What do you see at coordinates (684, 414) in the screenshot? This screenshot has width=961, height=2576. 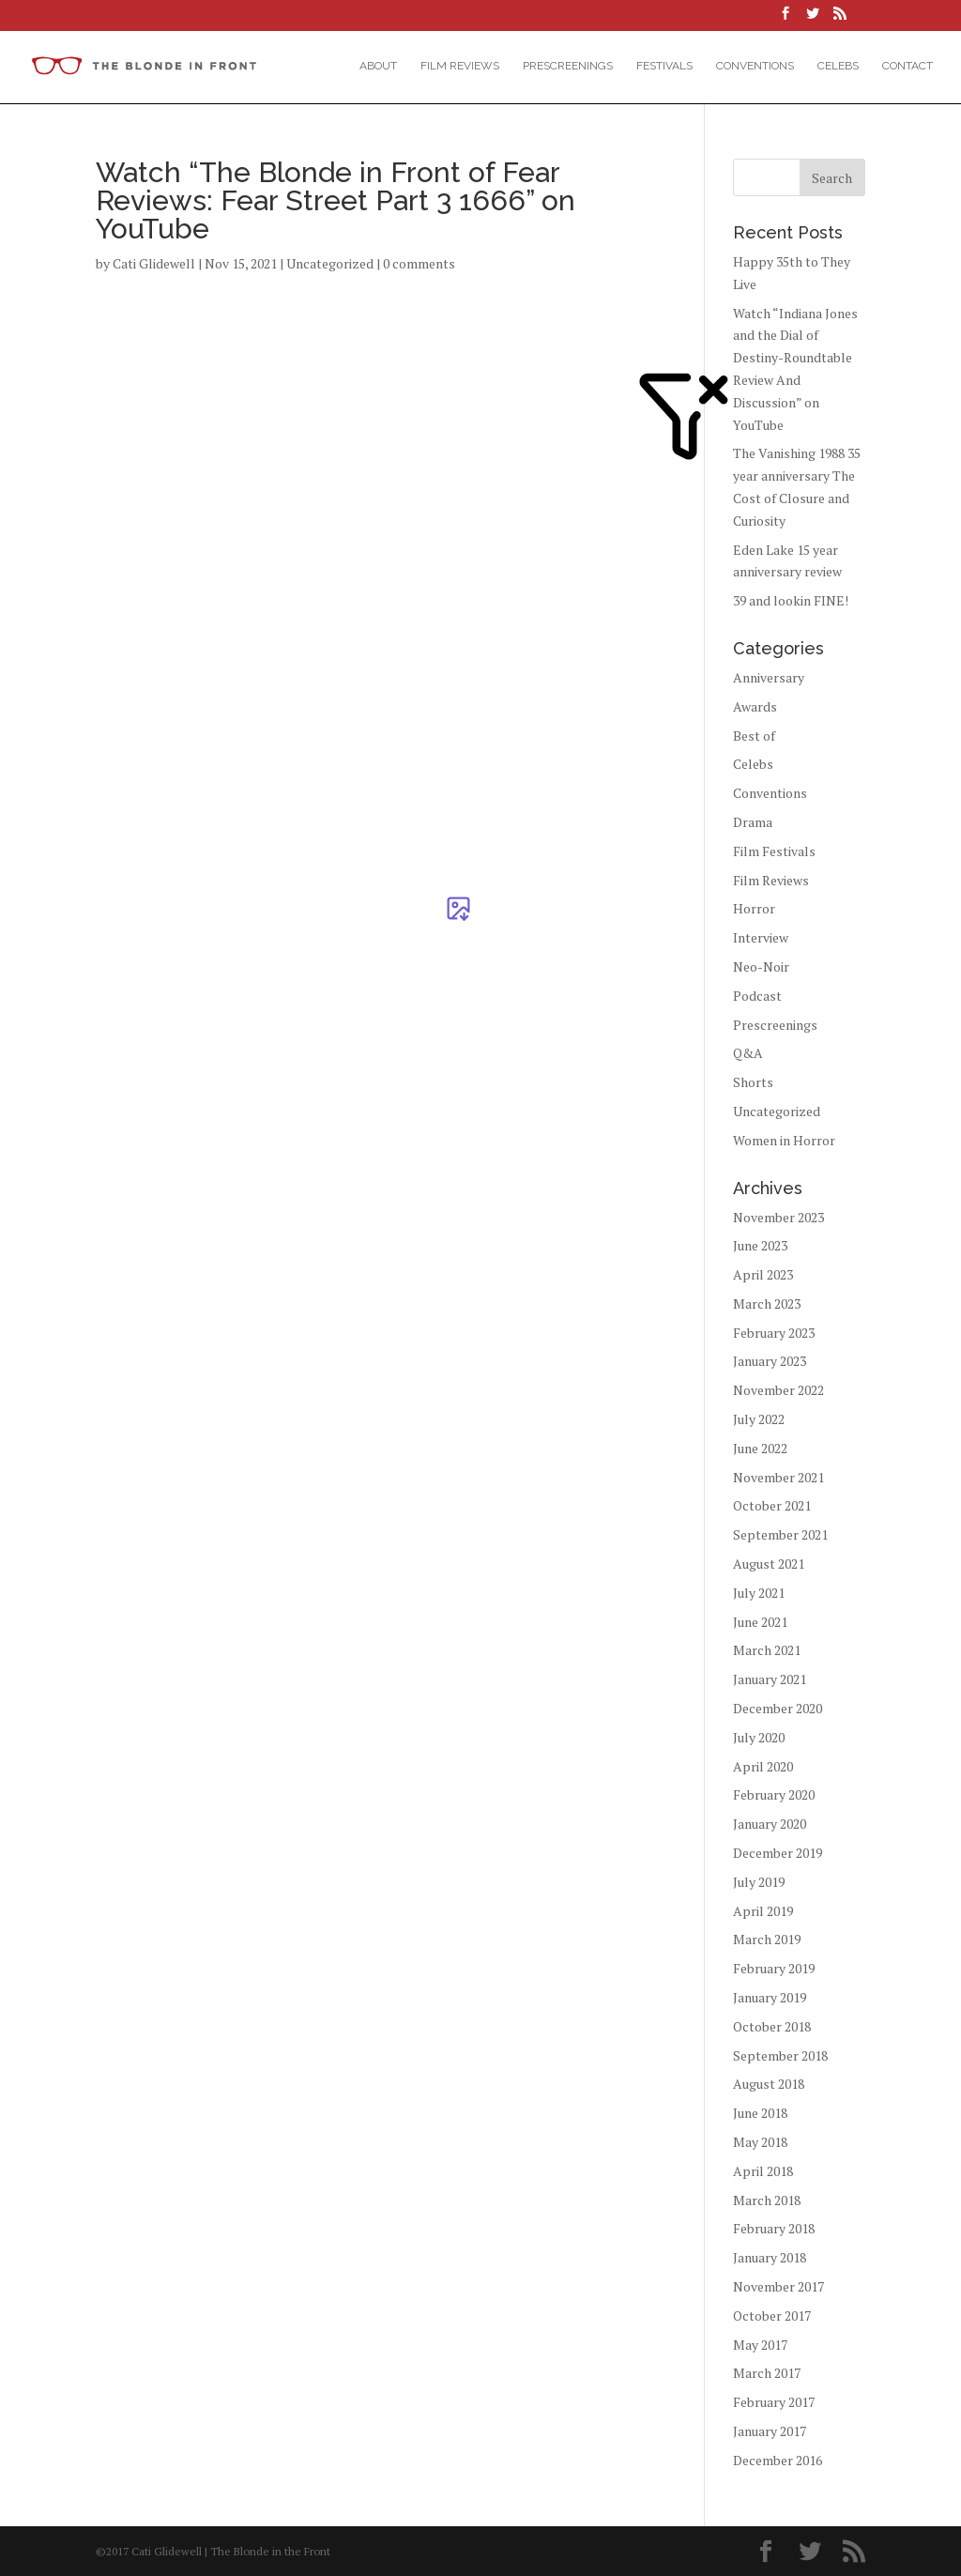 I see `clear all active filters` at bounding box center [684, 414].